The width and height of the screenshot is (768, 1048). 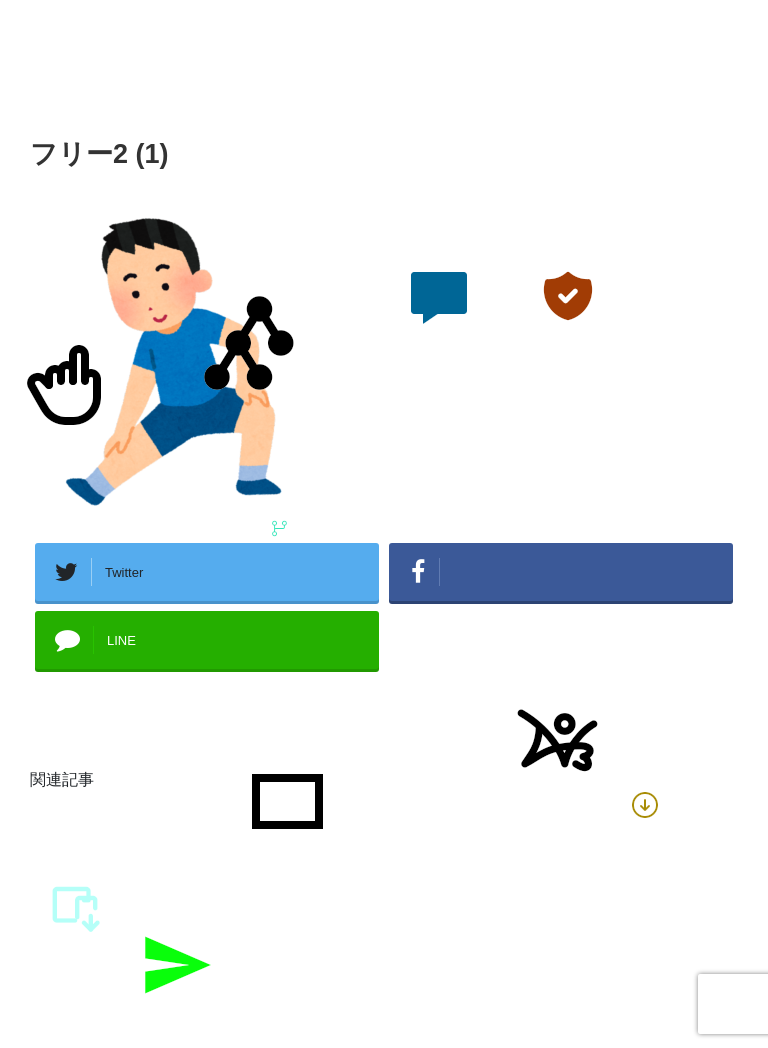 What do you see at coordinates (645, 805) in the screenshot?
I see `download file or content` at bounding box center [645, 805].